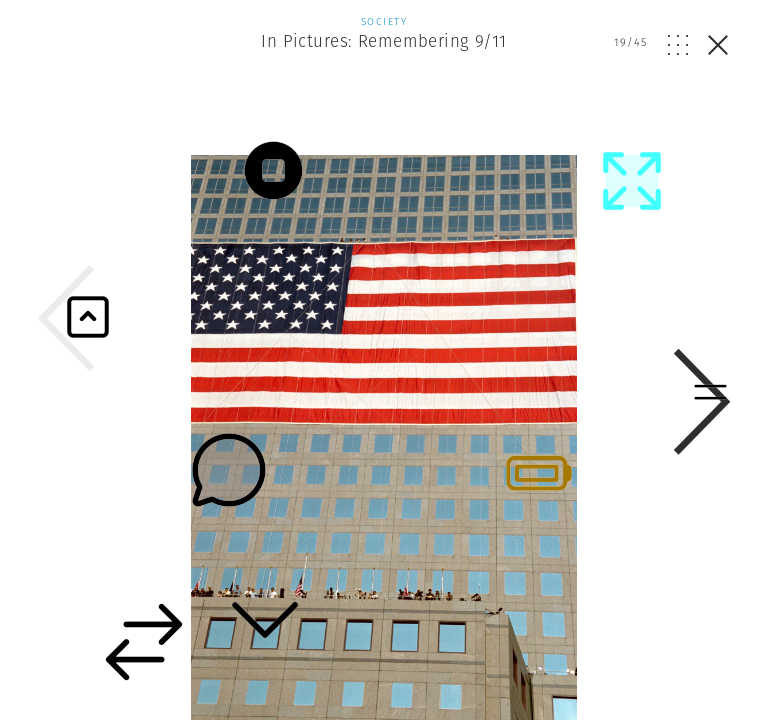 The height and width of the screenshot is (720, 768). Describe the element at coordinates (273, 170) in the screenshot. I see `stop media playback` at that location.